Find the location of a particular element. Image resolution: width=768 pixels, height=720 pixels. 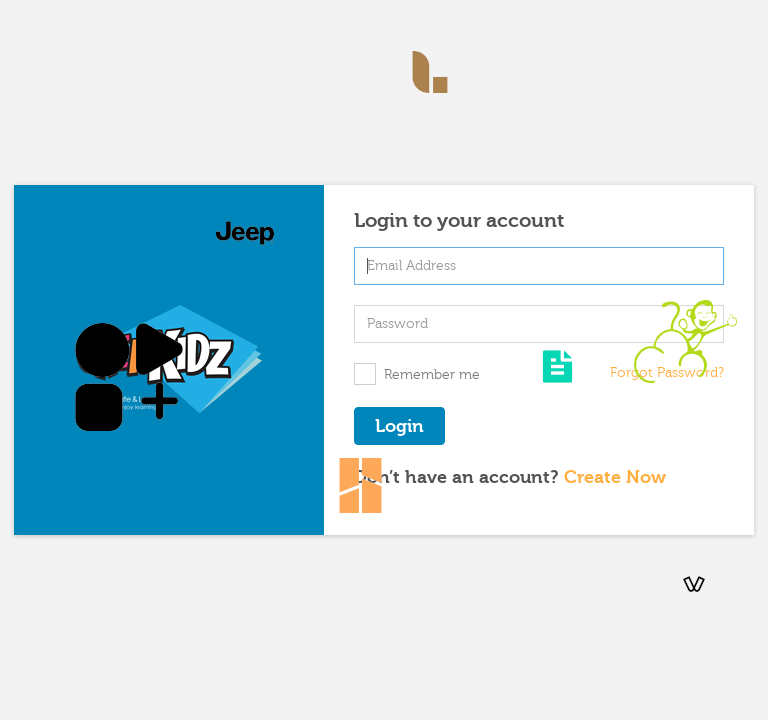

view document details is located at coordinates (557, 366).